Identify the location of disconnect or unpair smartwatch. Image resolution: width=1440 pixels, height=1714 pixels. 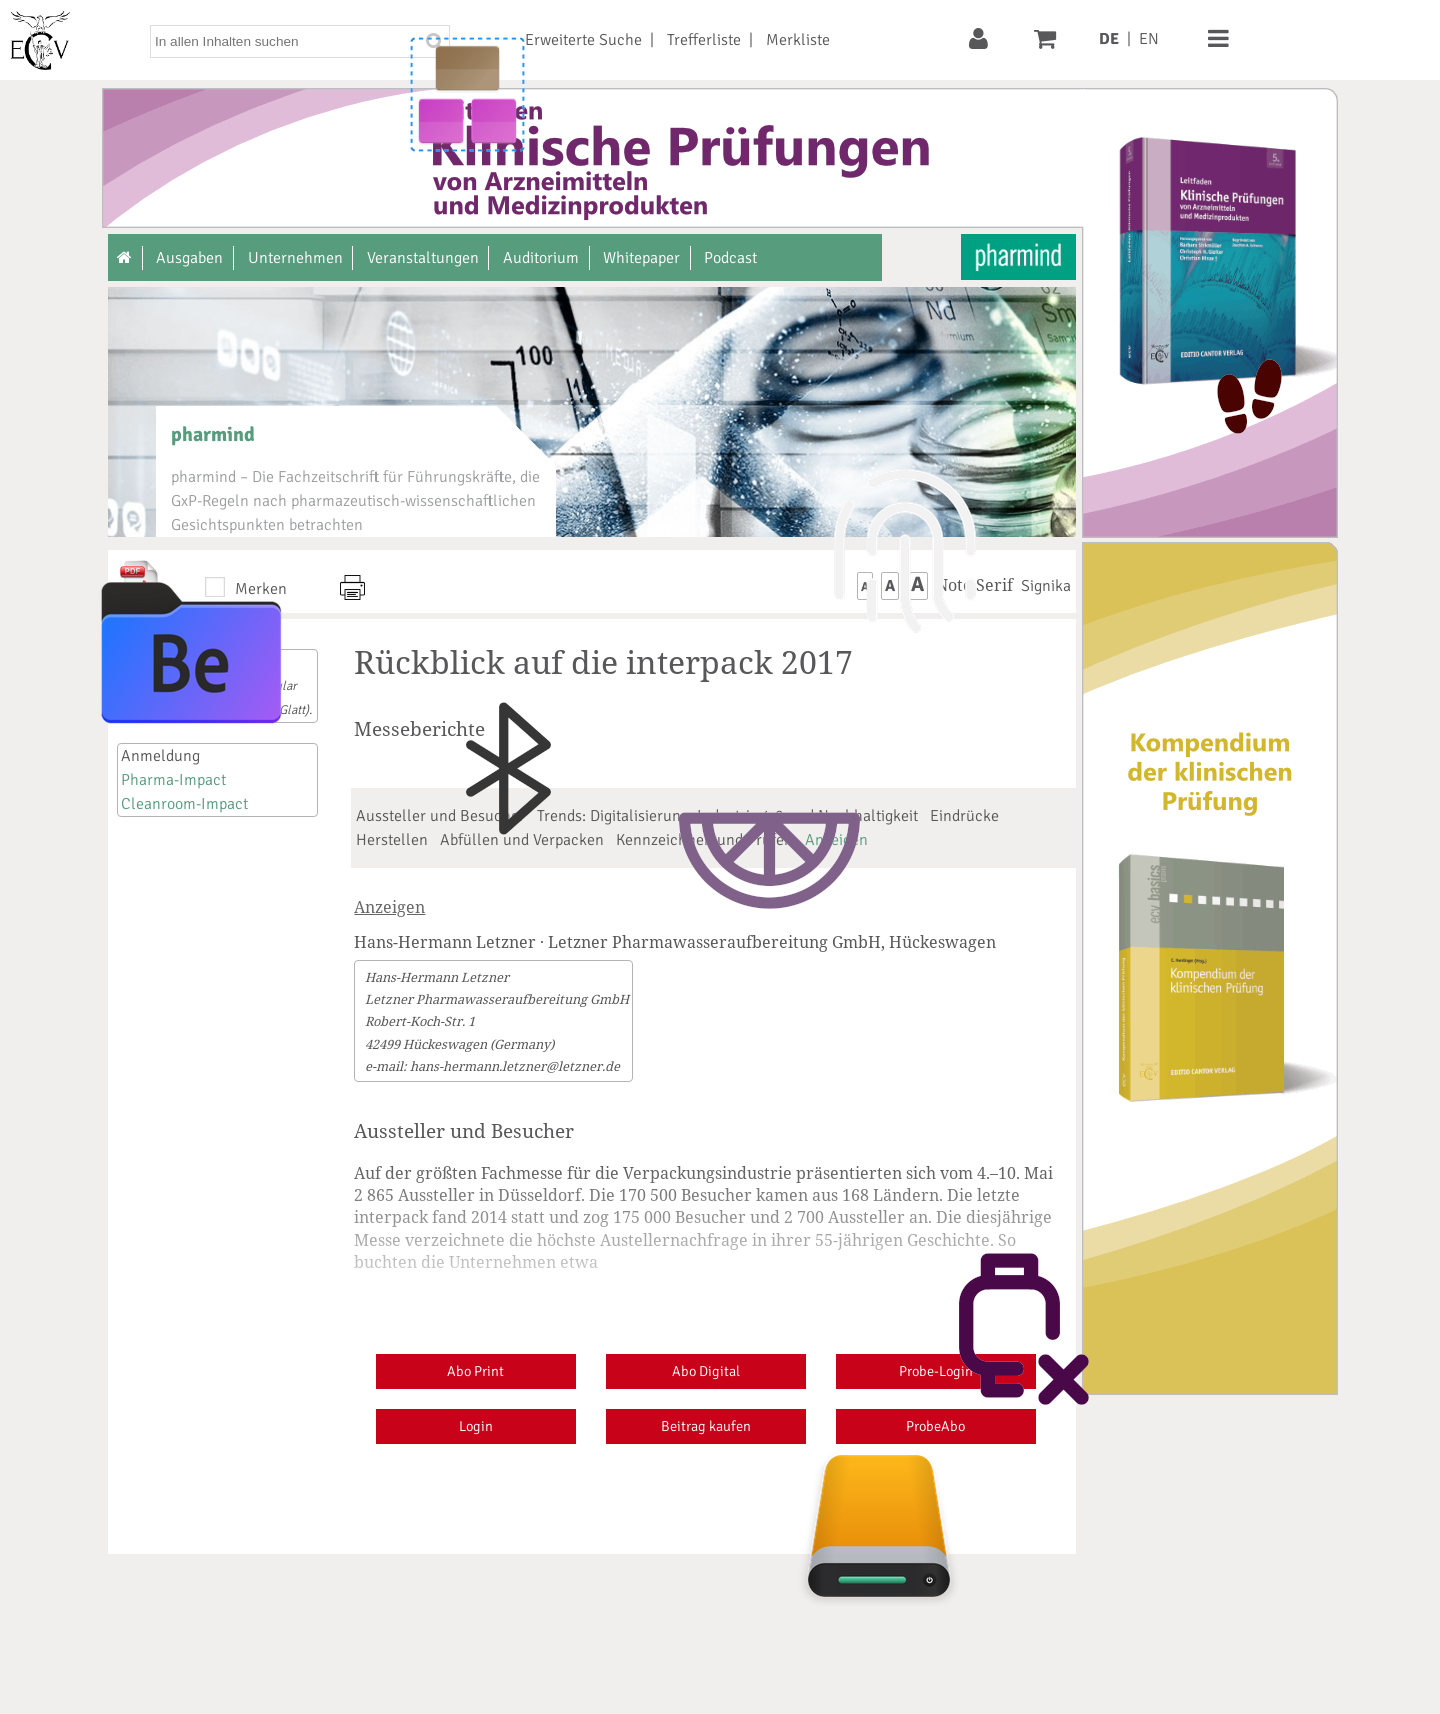
(1009, 1325).